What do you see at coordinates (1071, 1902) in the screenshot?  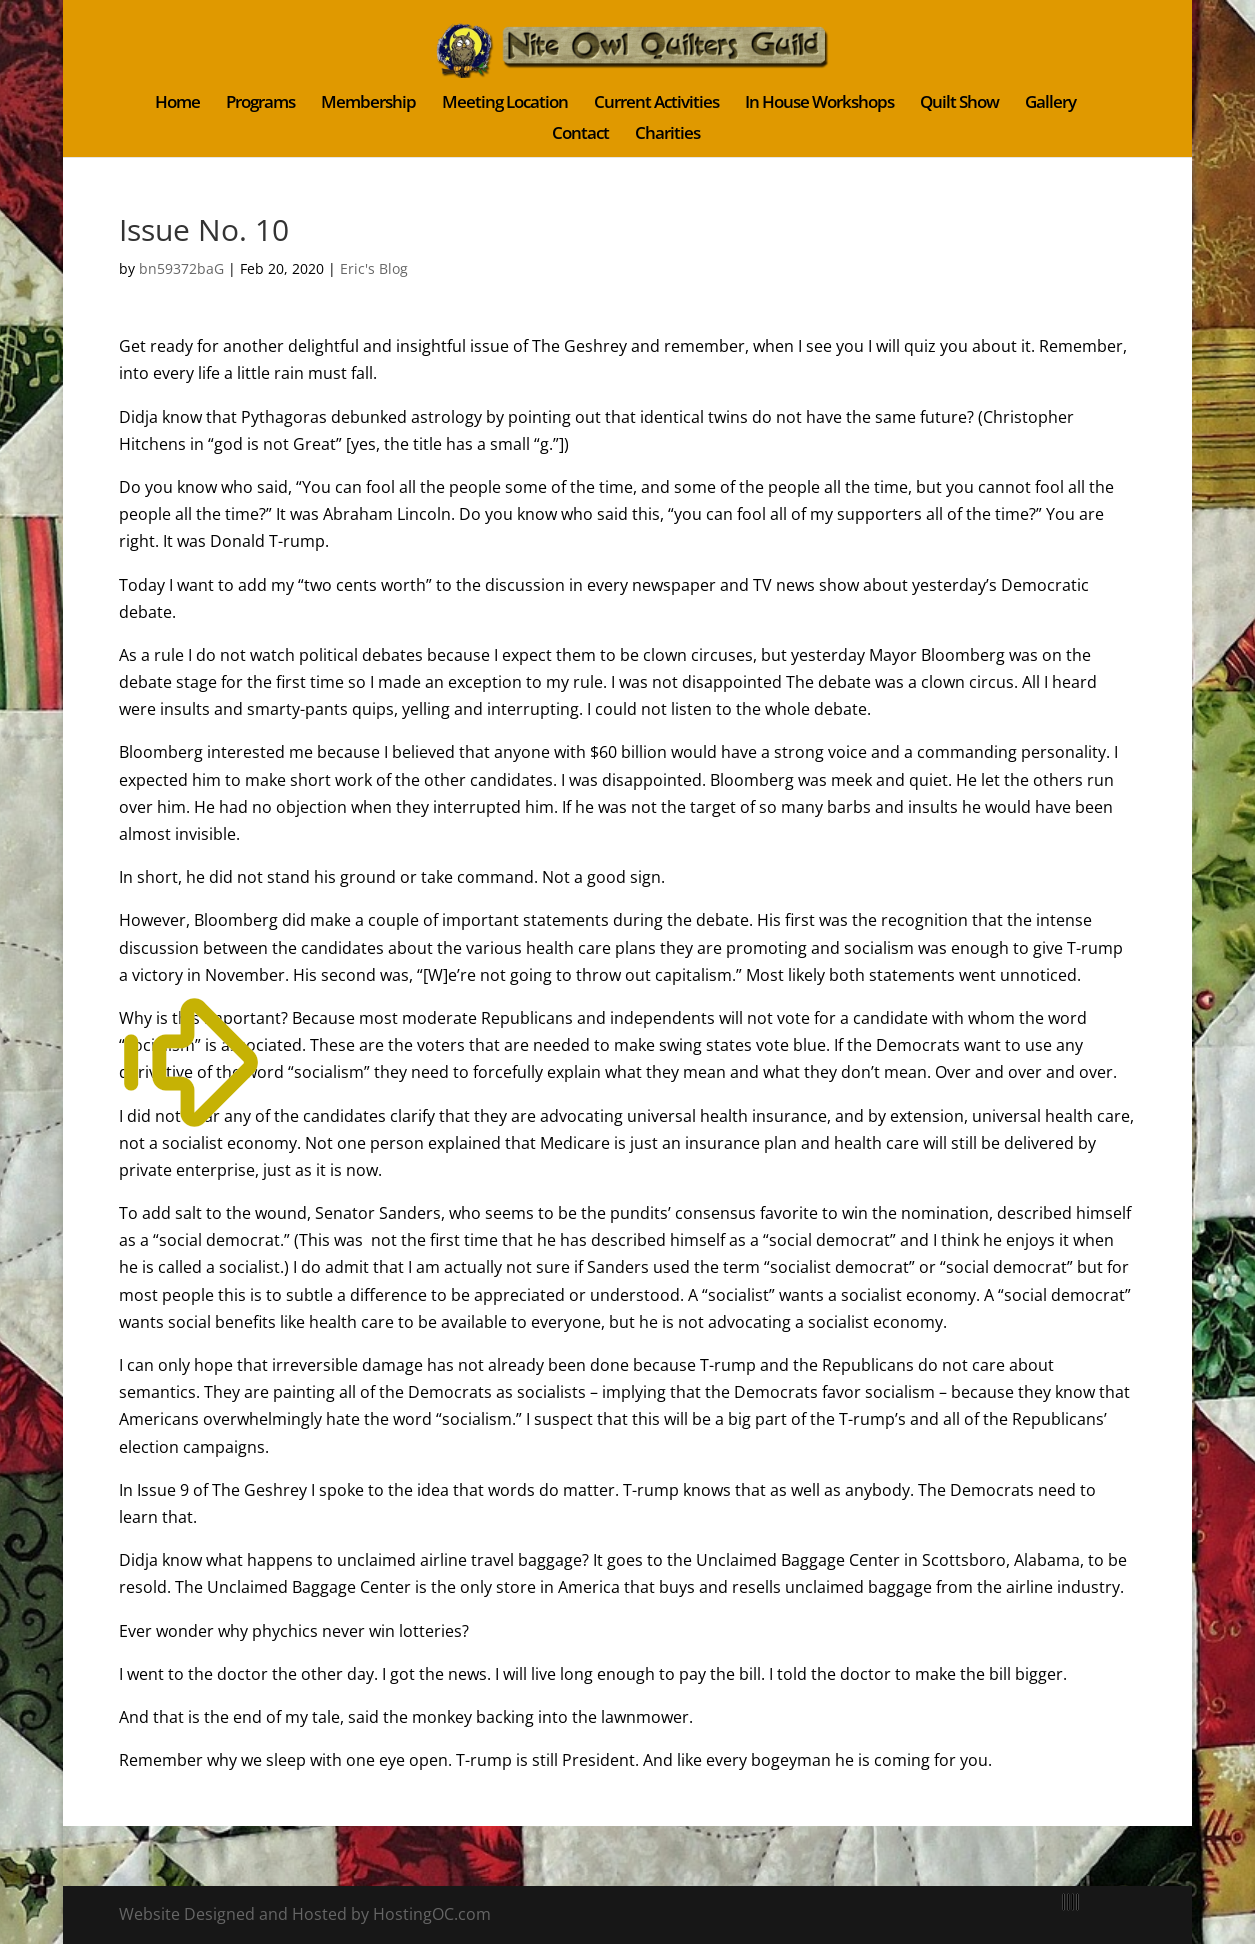 I see `indicates a count or tally of four` at bounding box center [1071, 1902].